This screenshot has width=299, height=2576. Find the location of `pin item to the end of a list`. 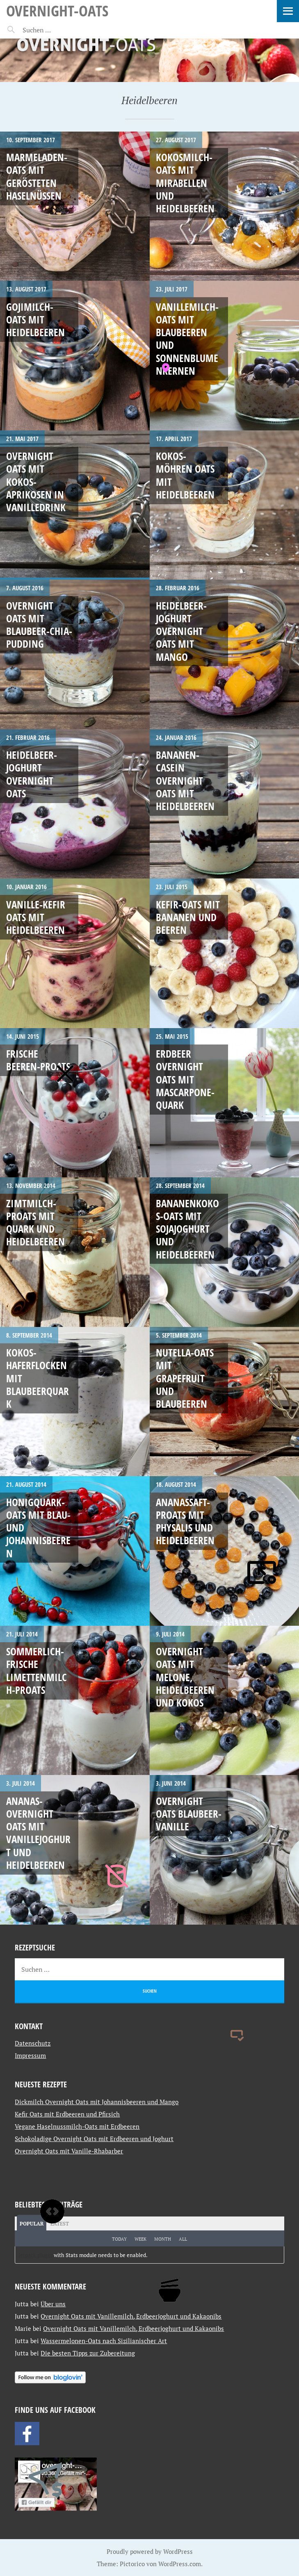

pin item to the end of a list is located at coordinates (262, 1572).